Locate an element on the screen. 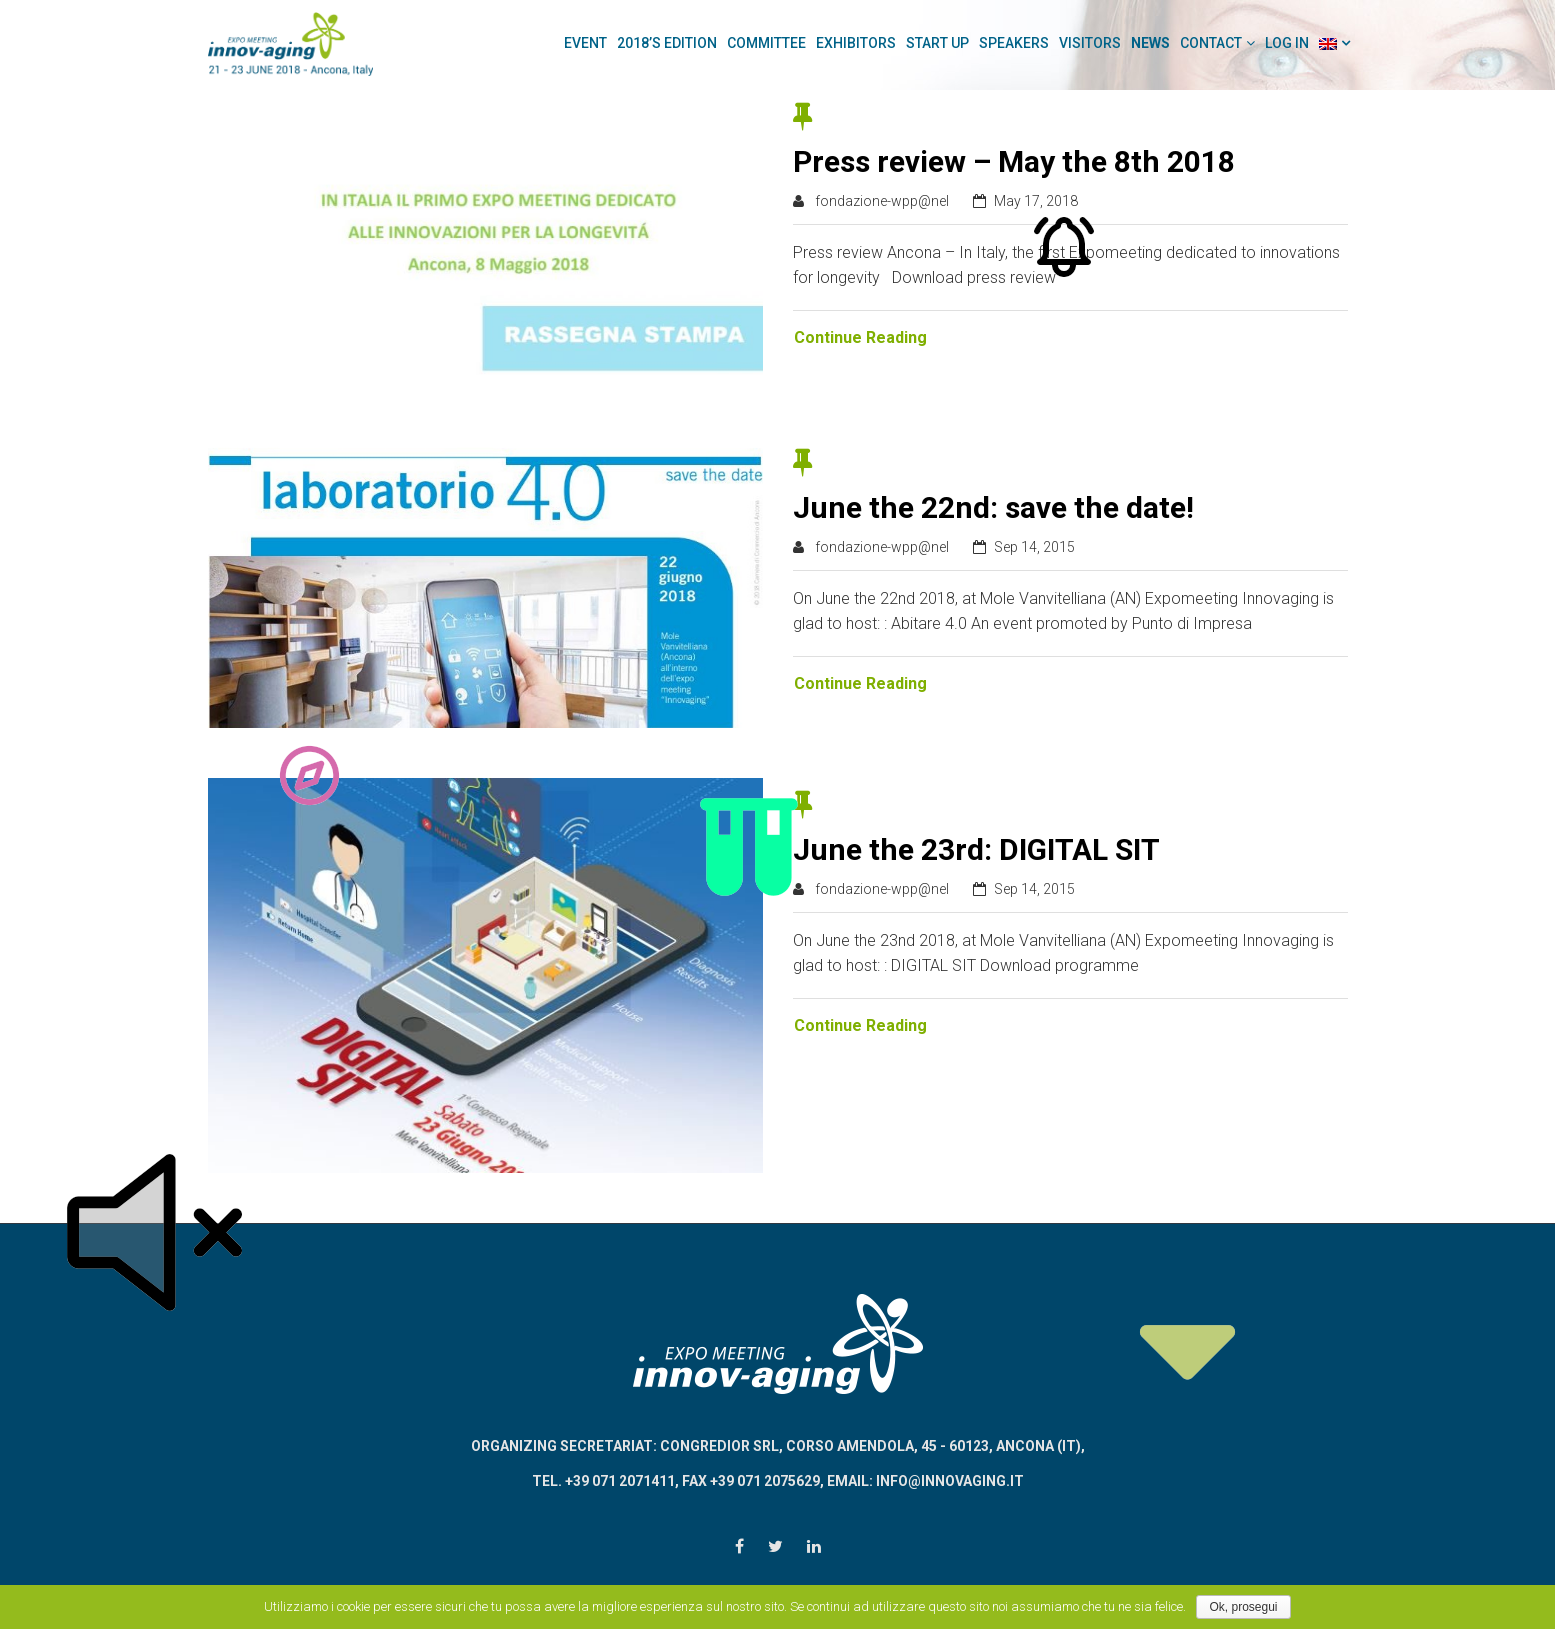  indicates new notifications or alerts is located at coordinates (1064, 247).